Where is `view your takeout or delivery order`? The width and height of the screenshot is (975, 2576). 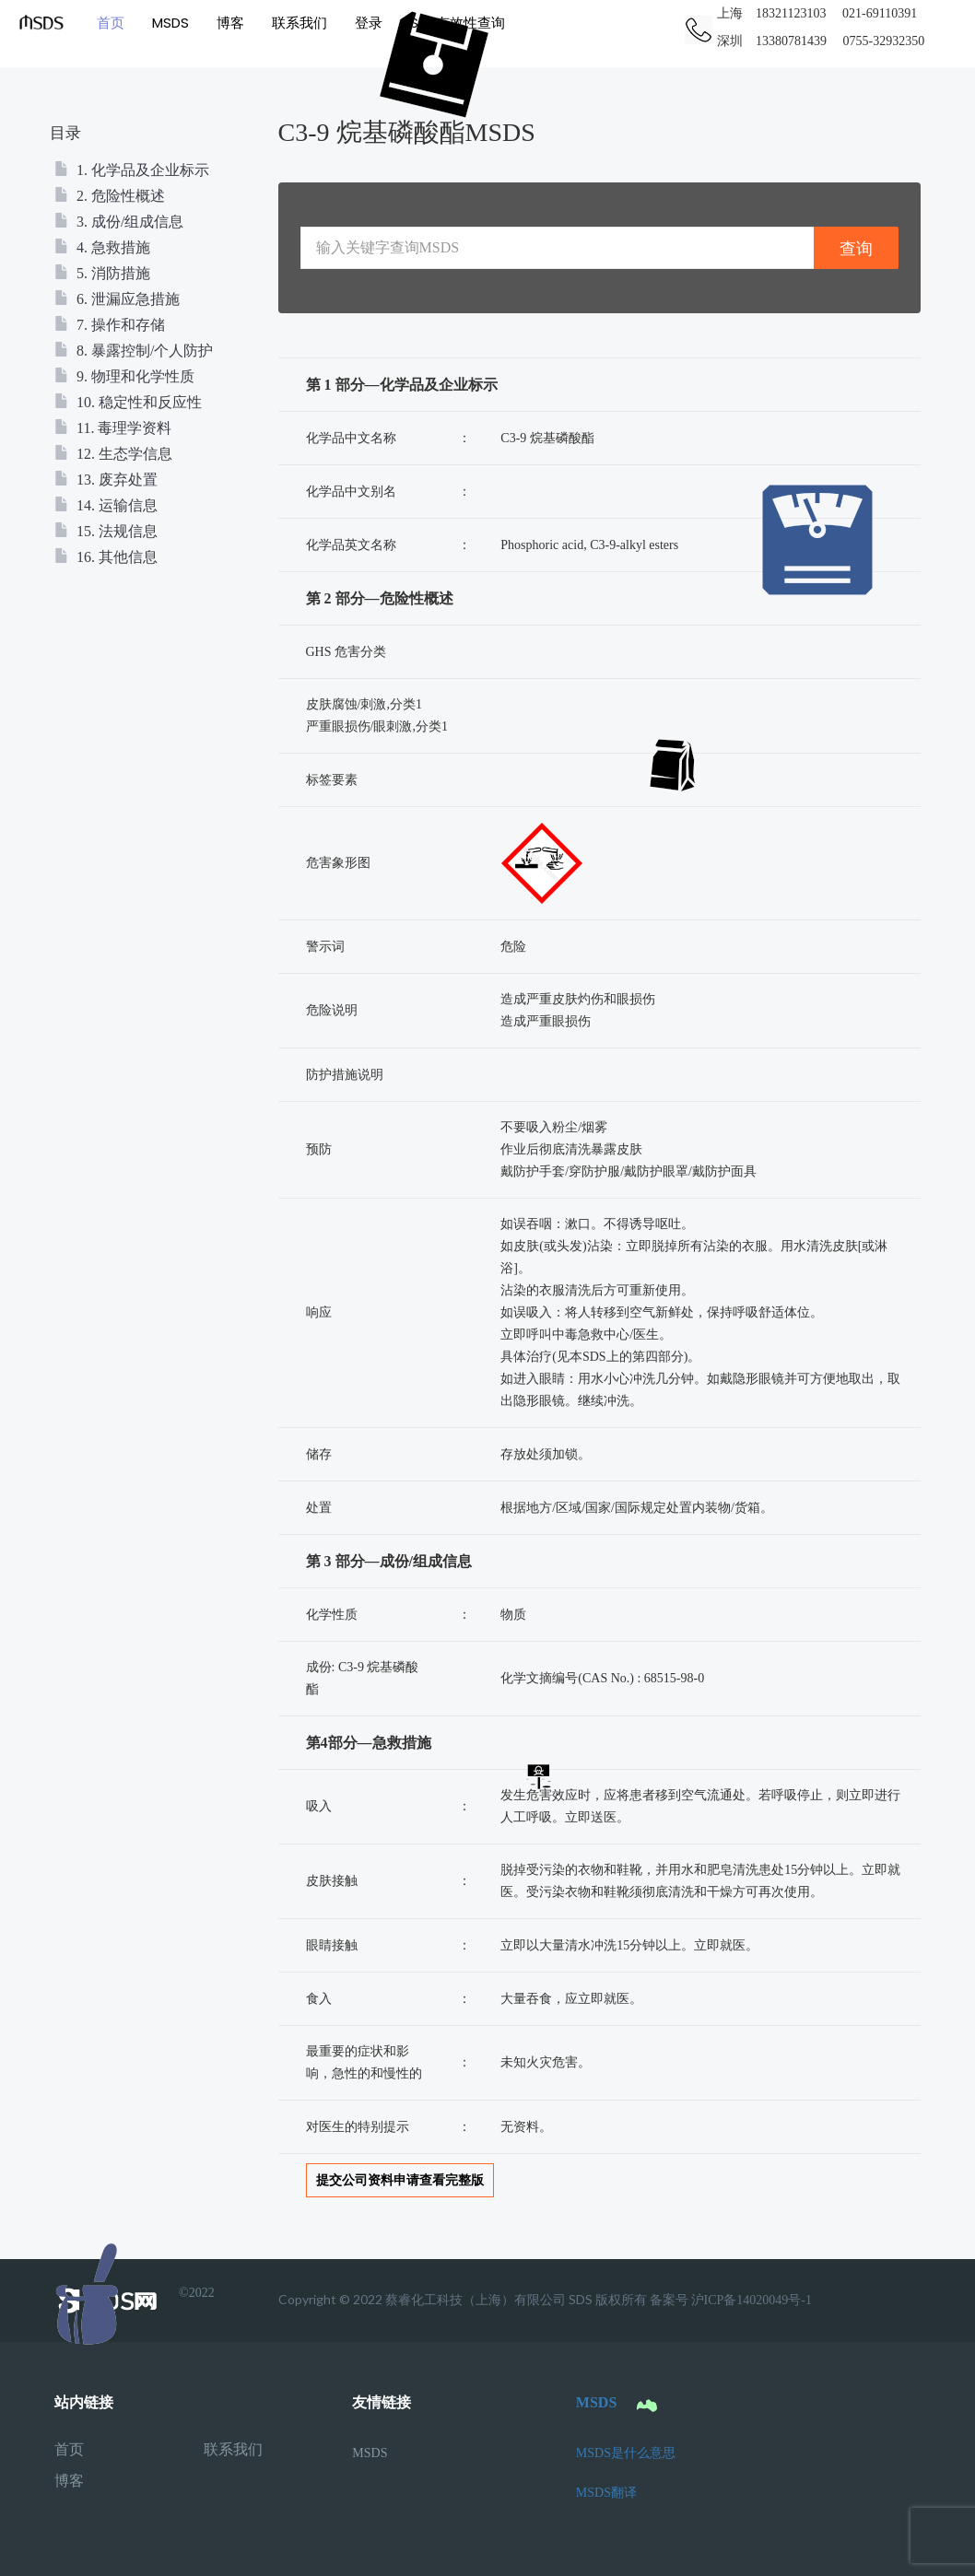 view your takeout or delivery order is located at coordinates (674, 760).